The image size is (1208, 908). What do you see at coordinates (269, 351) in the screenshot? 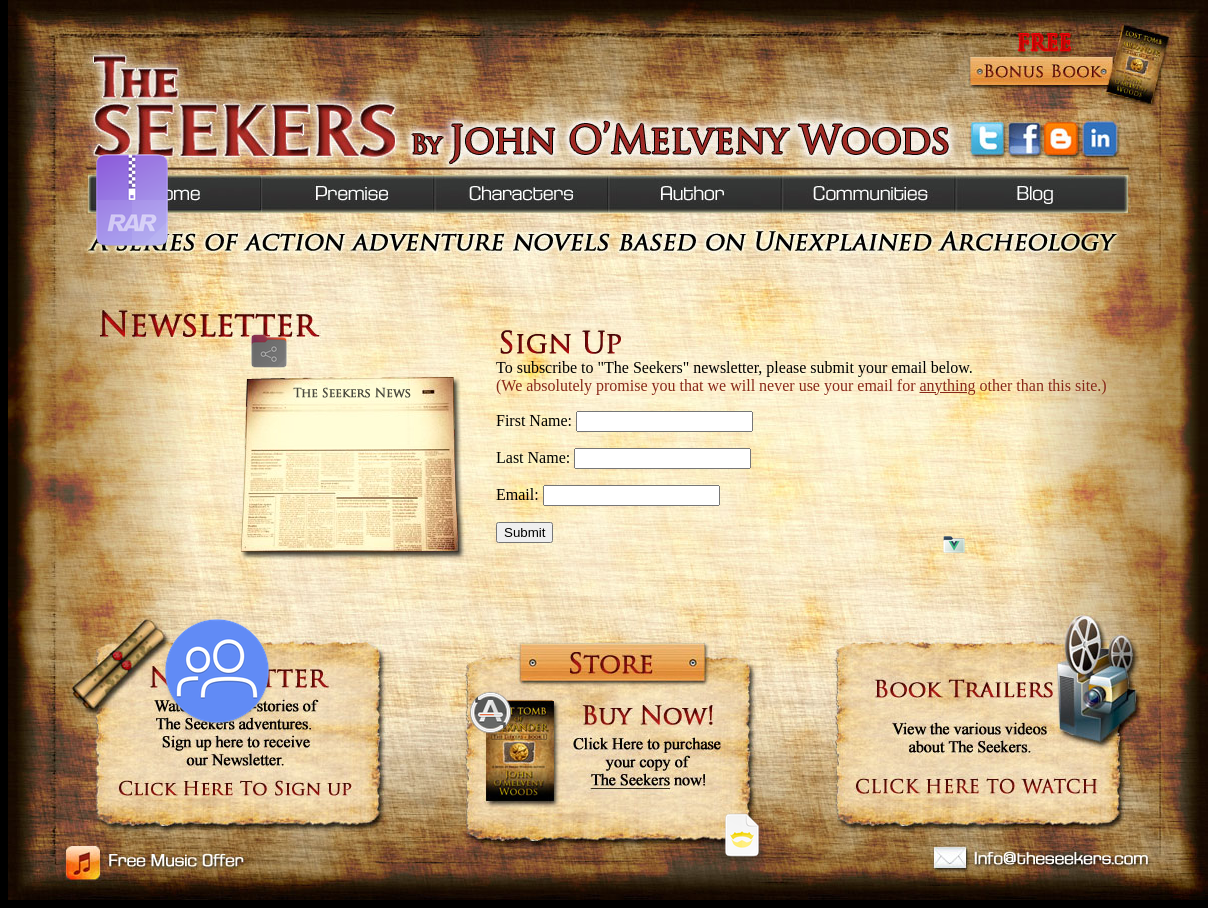
I see `open your public shared folder` at bounding box center [269, 351].